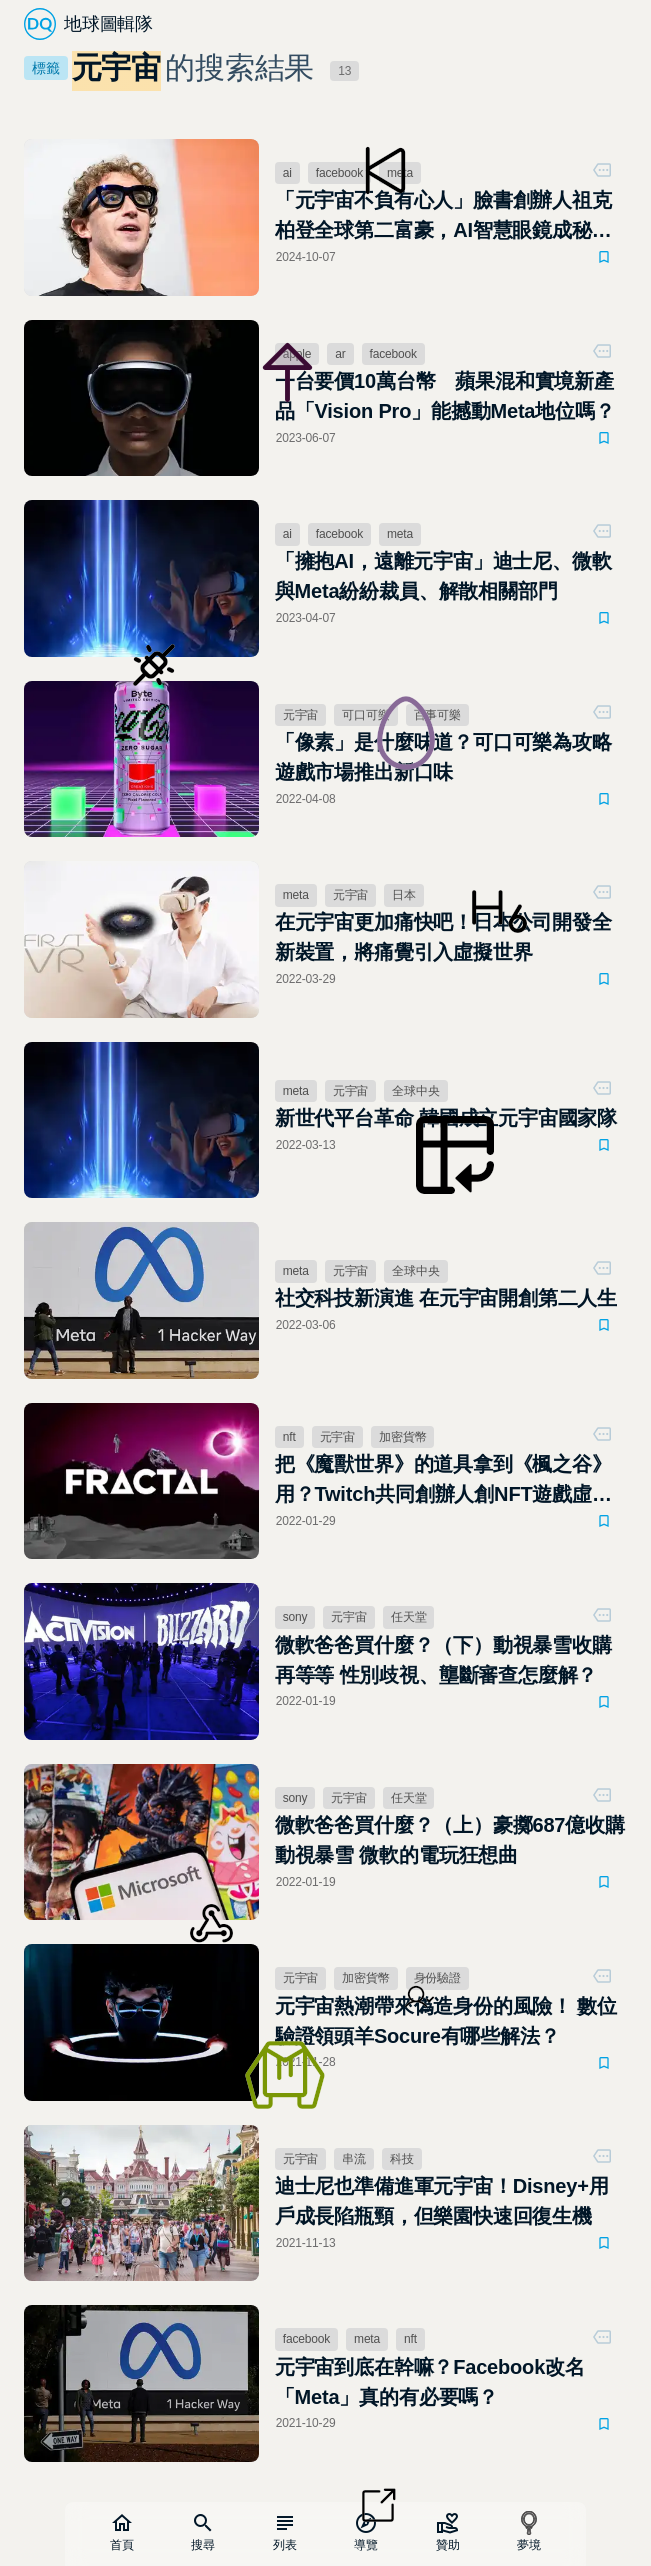  I want to click on verify or confirm user identity, so click(418, 1997).